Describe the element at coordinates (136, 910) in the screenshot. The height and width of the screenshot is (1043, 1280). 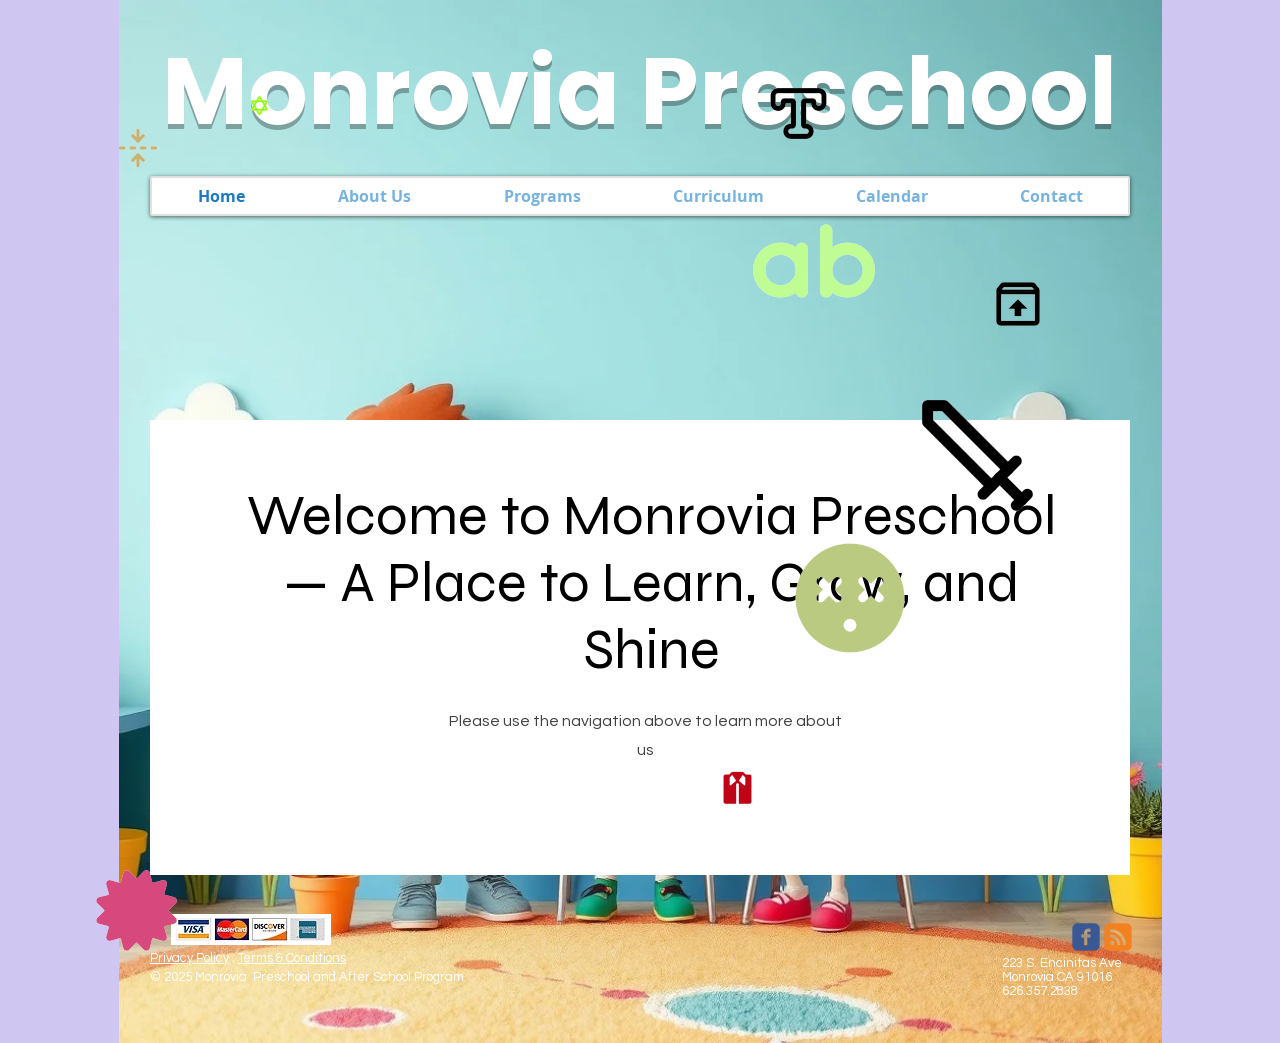
I see `indicates a certified or verified status` at that location.